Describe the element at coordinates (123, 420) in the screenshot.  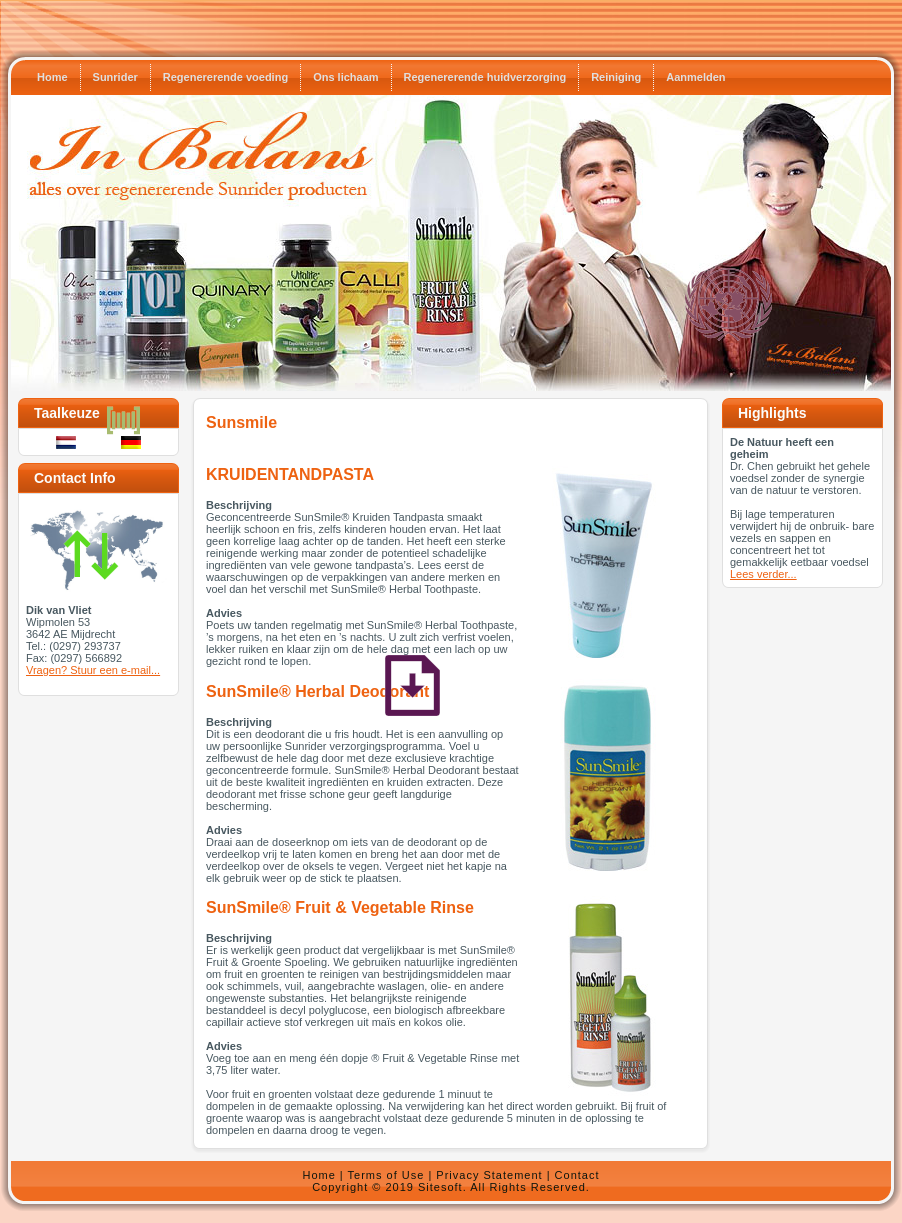
I see `visit papers with code website` at that location.